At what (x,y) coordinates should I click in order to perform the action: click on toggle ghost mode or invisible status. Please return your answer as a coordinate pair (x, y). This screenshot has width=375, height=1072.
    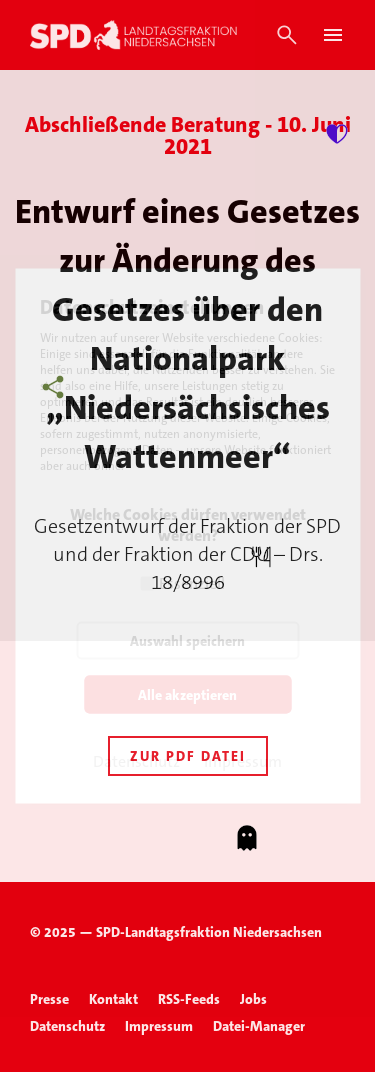
    Looking at the image, I should click on (247, 838).